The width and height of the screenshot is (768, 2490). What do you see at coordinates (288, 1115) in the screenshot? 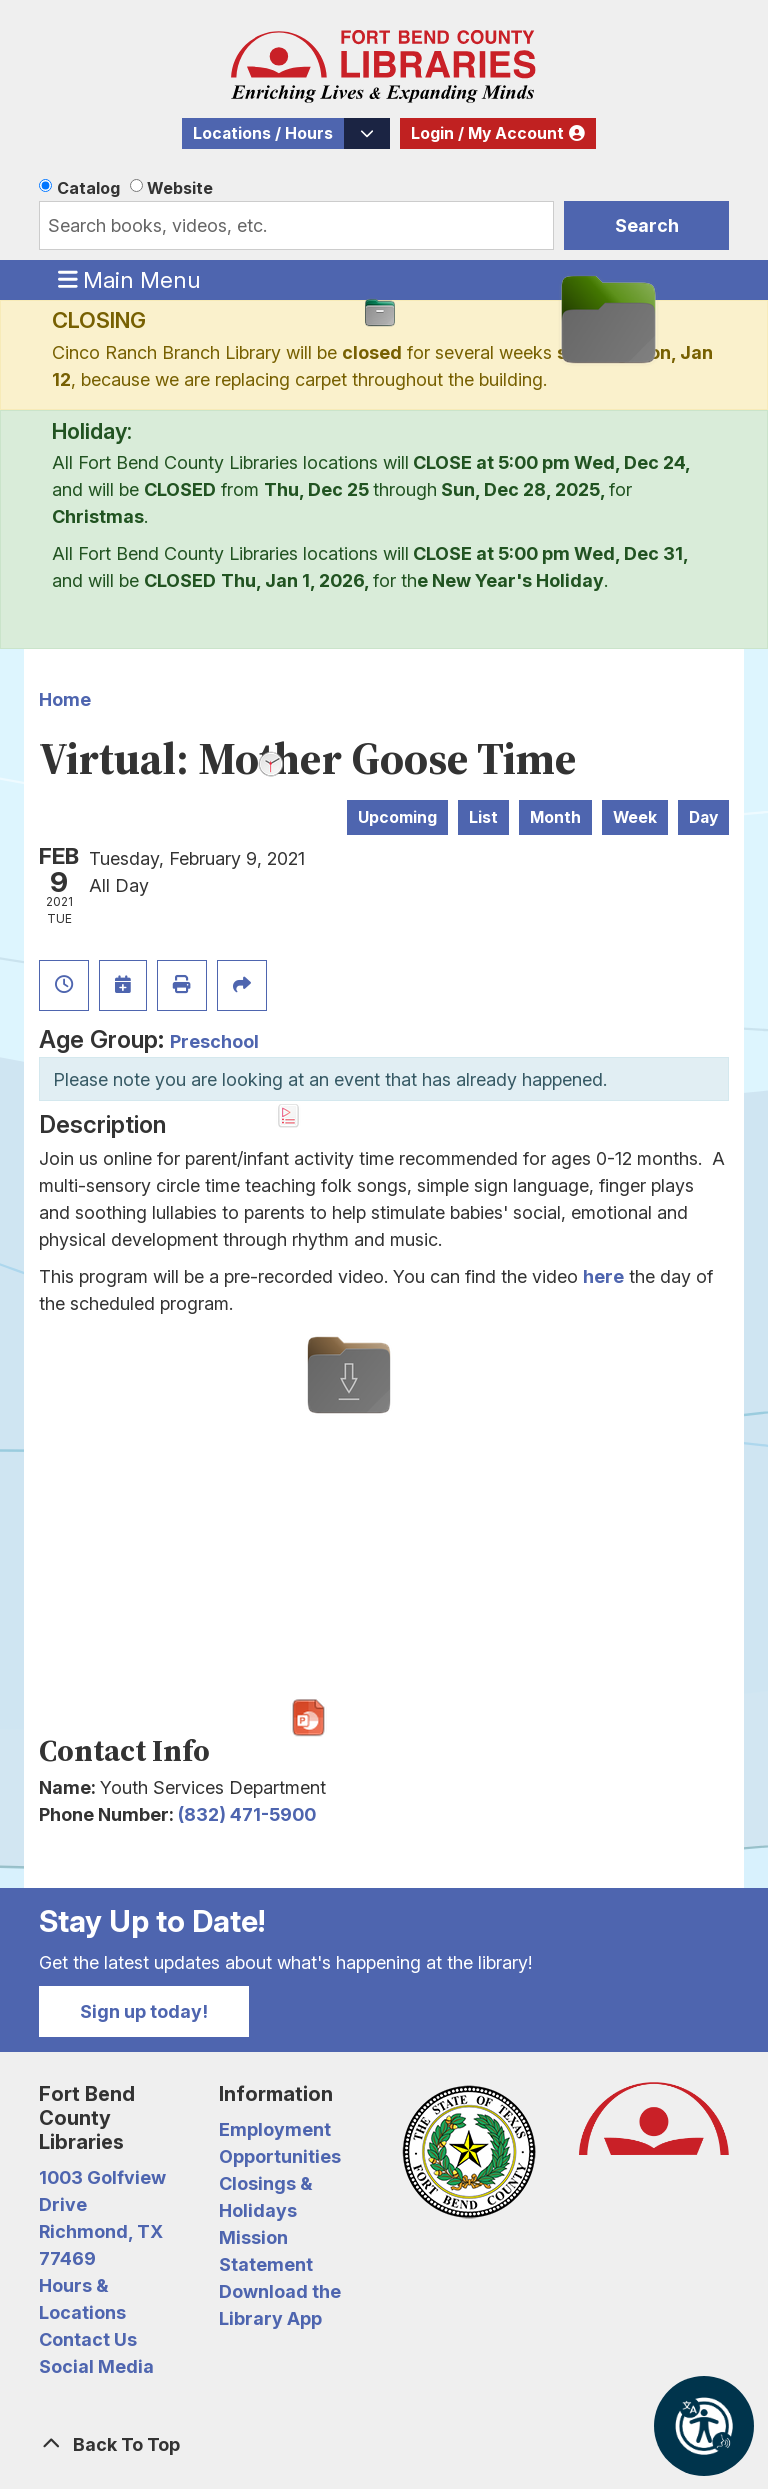
I see `an mp3 playlist file` at bounding box center [288, 1115].